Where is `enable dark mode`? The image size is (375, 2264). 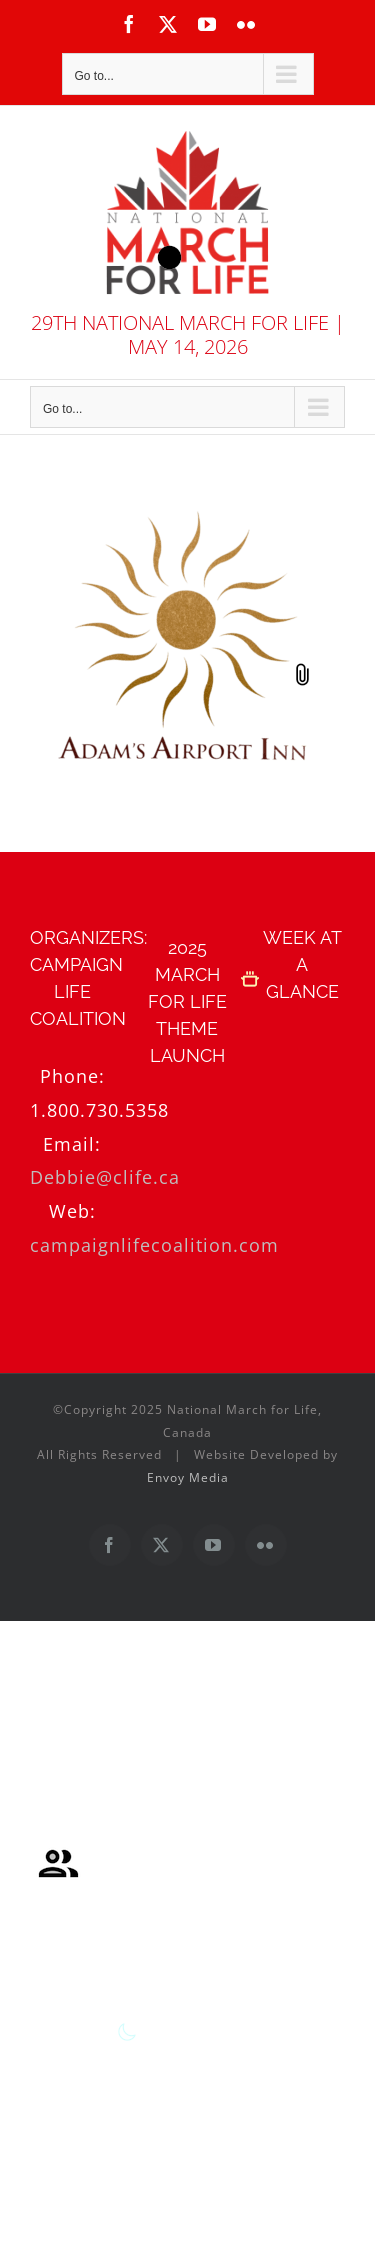
enable dark mode is located at coordinates (127, 2032).